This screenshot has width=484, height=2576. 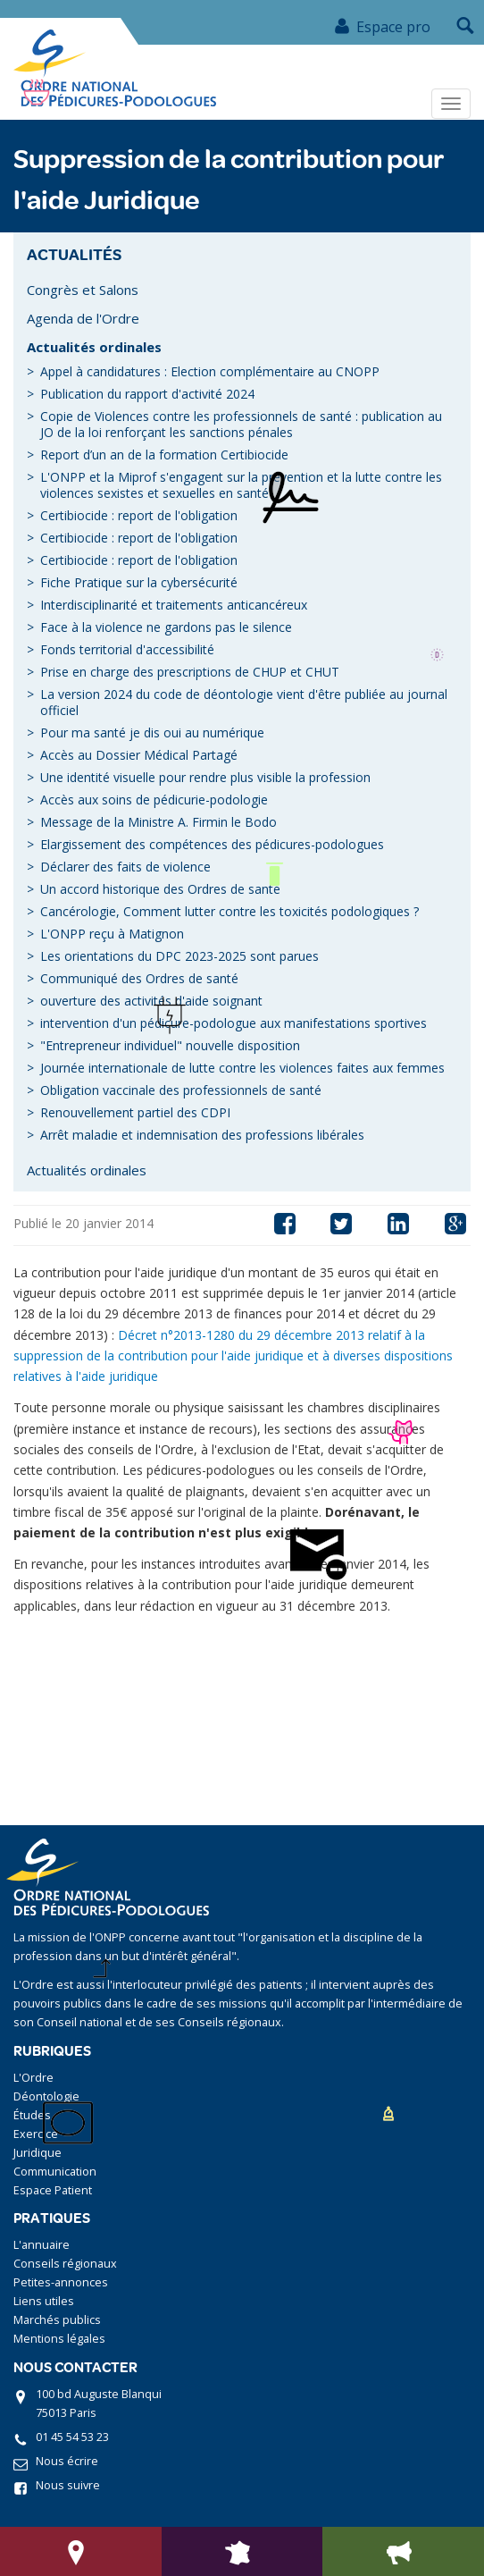 What do you see at coordinates (403, 1432) in the screenshot?
I see `link to github repository` at bounding box center [403, 1432].